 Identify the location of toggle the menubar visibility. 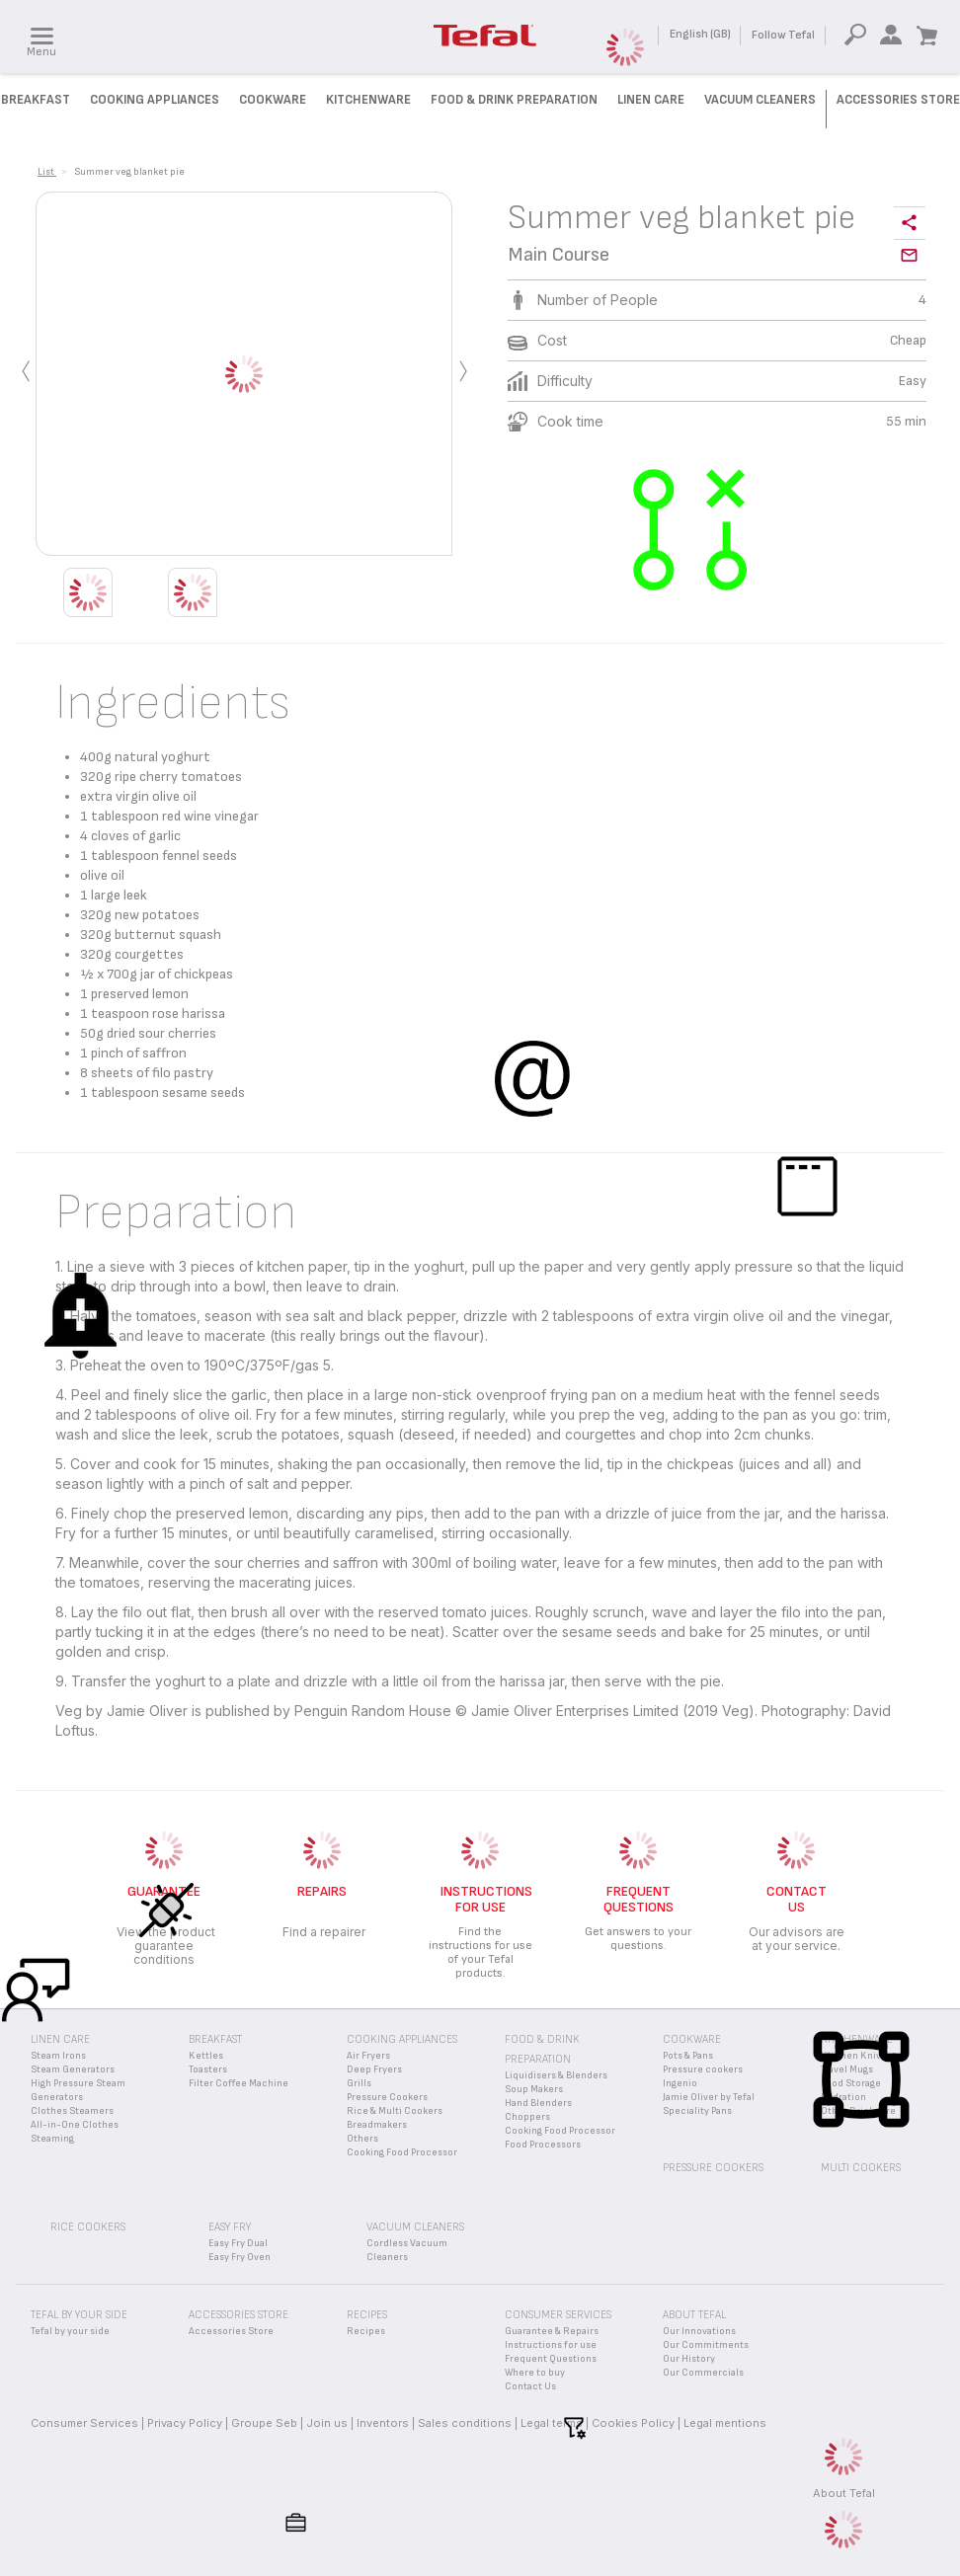
(807, 1186).